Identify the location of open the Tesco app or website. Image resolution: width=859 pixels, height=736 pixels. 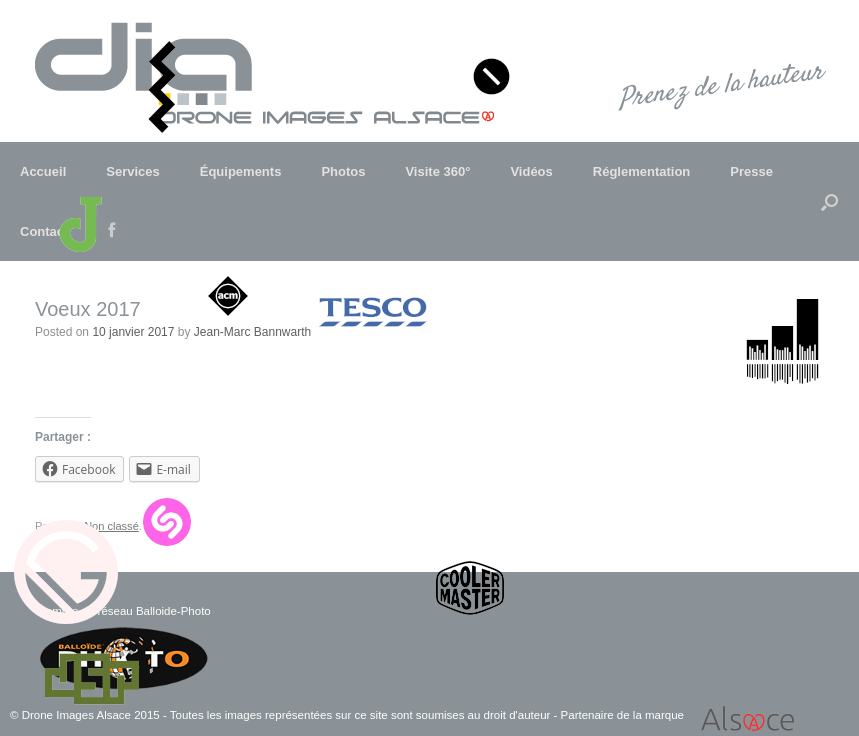
(373, 312).